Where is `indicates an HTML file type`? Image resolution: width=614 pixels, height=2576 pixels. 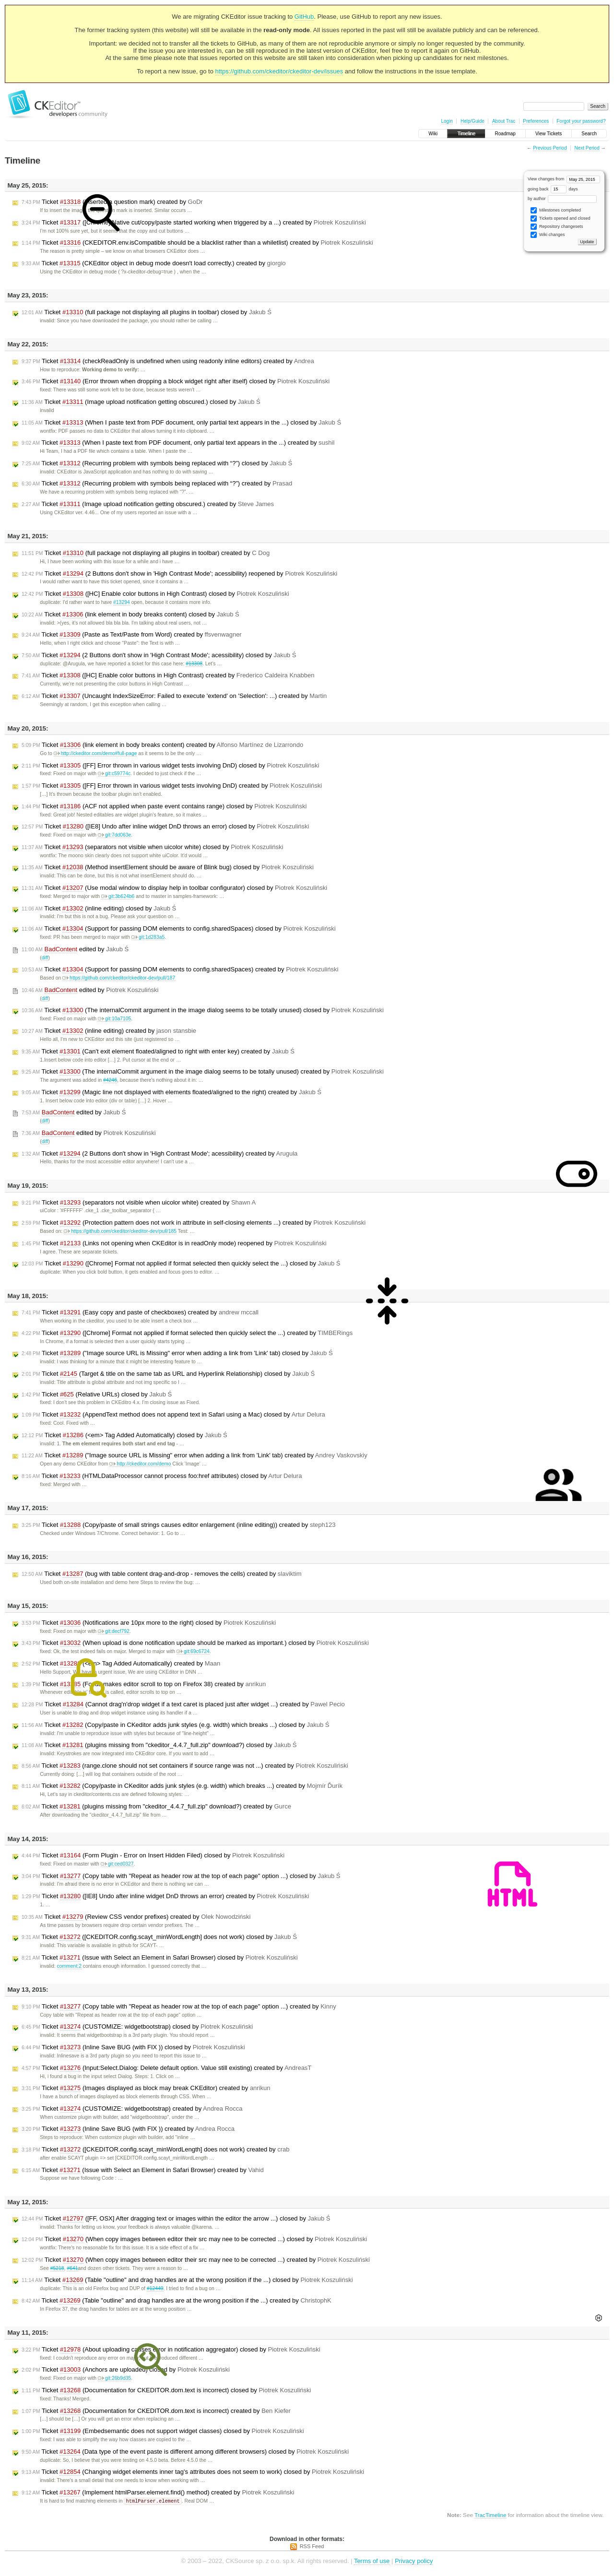
indicates an HTML file type is located at coordinates (512, 1884).